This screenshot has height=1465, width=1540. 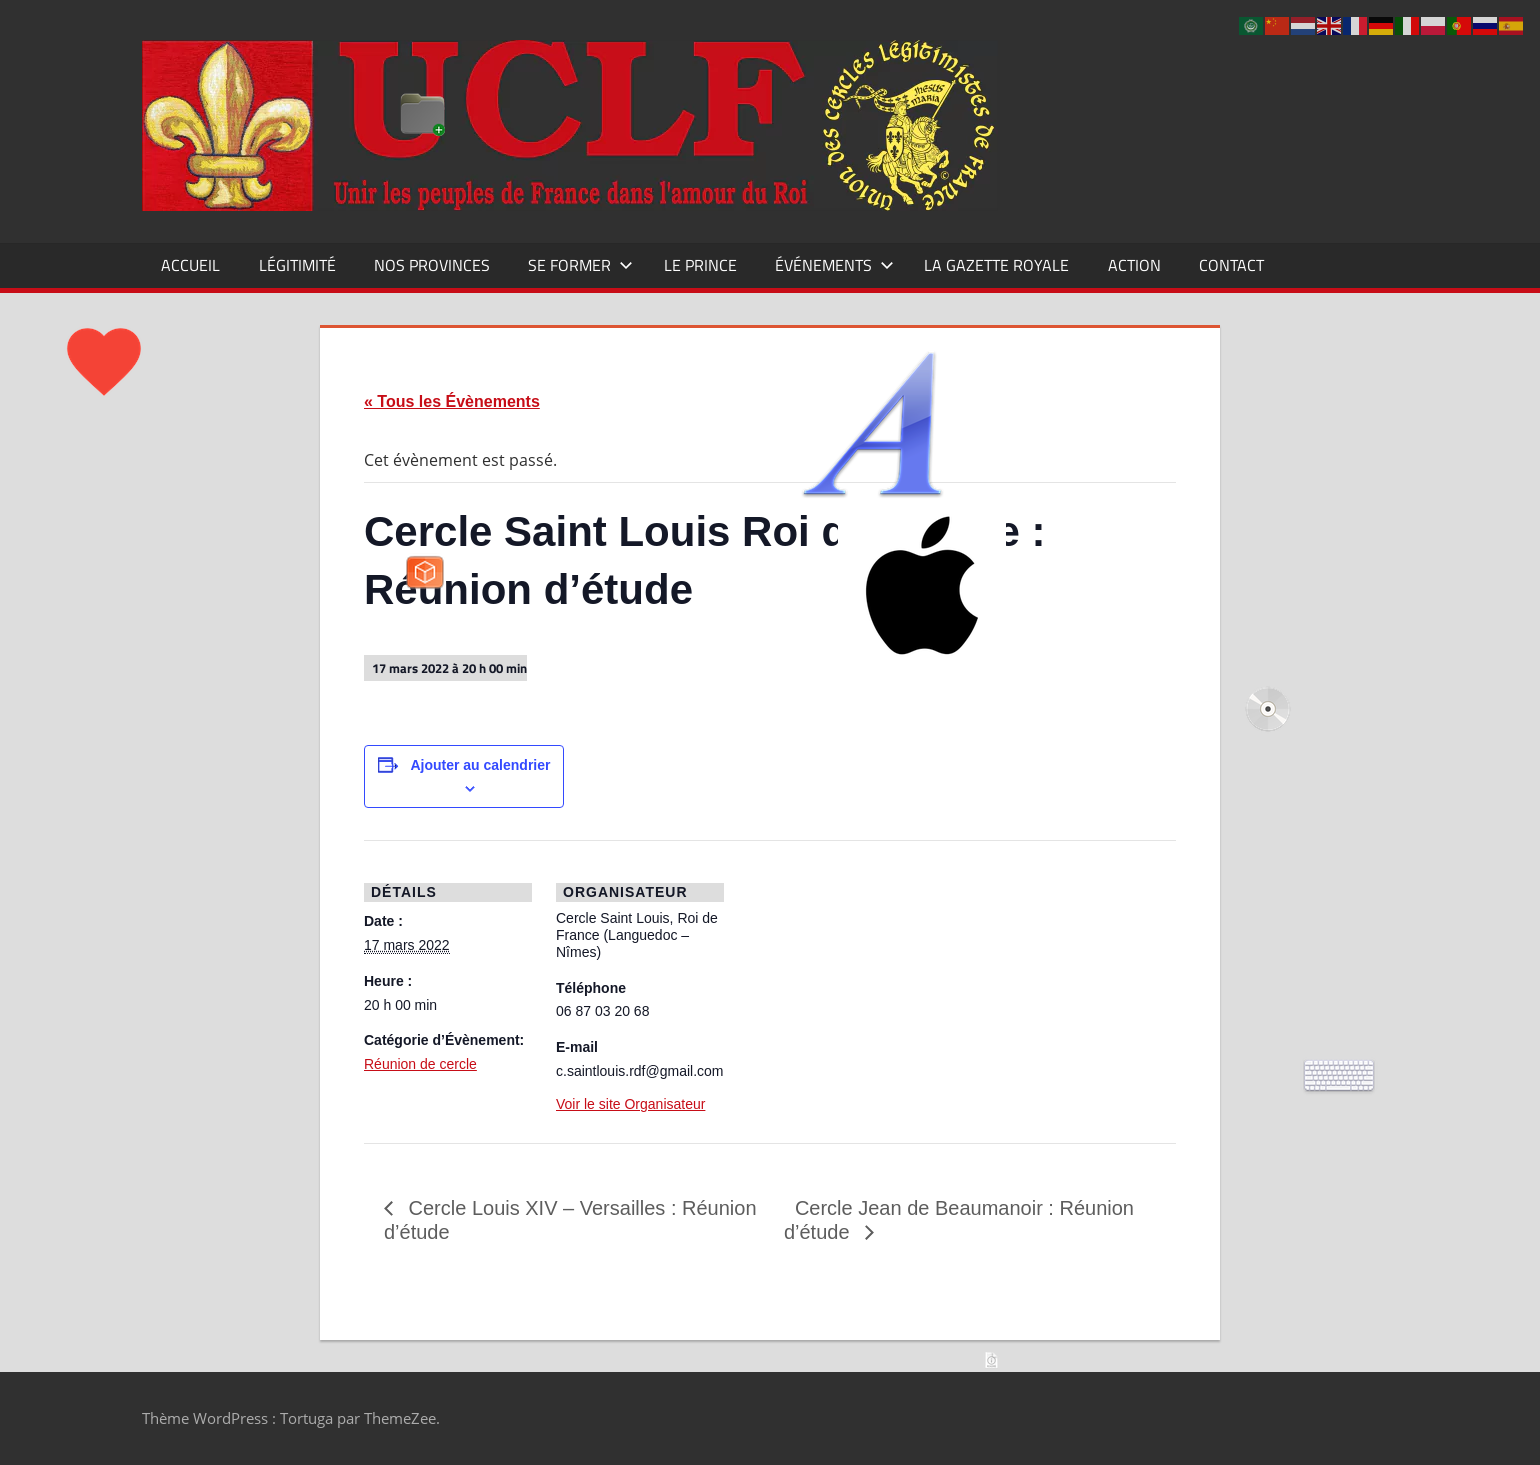 I want to click on mark item as favorite, so click(x=104, y=362).